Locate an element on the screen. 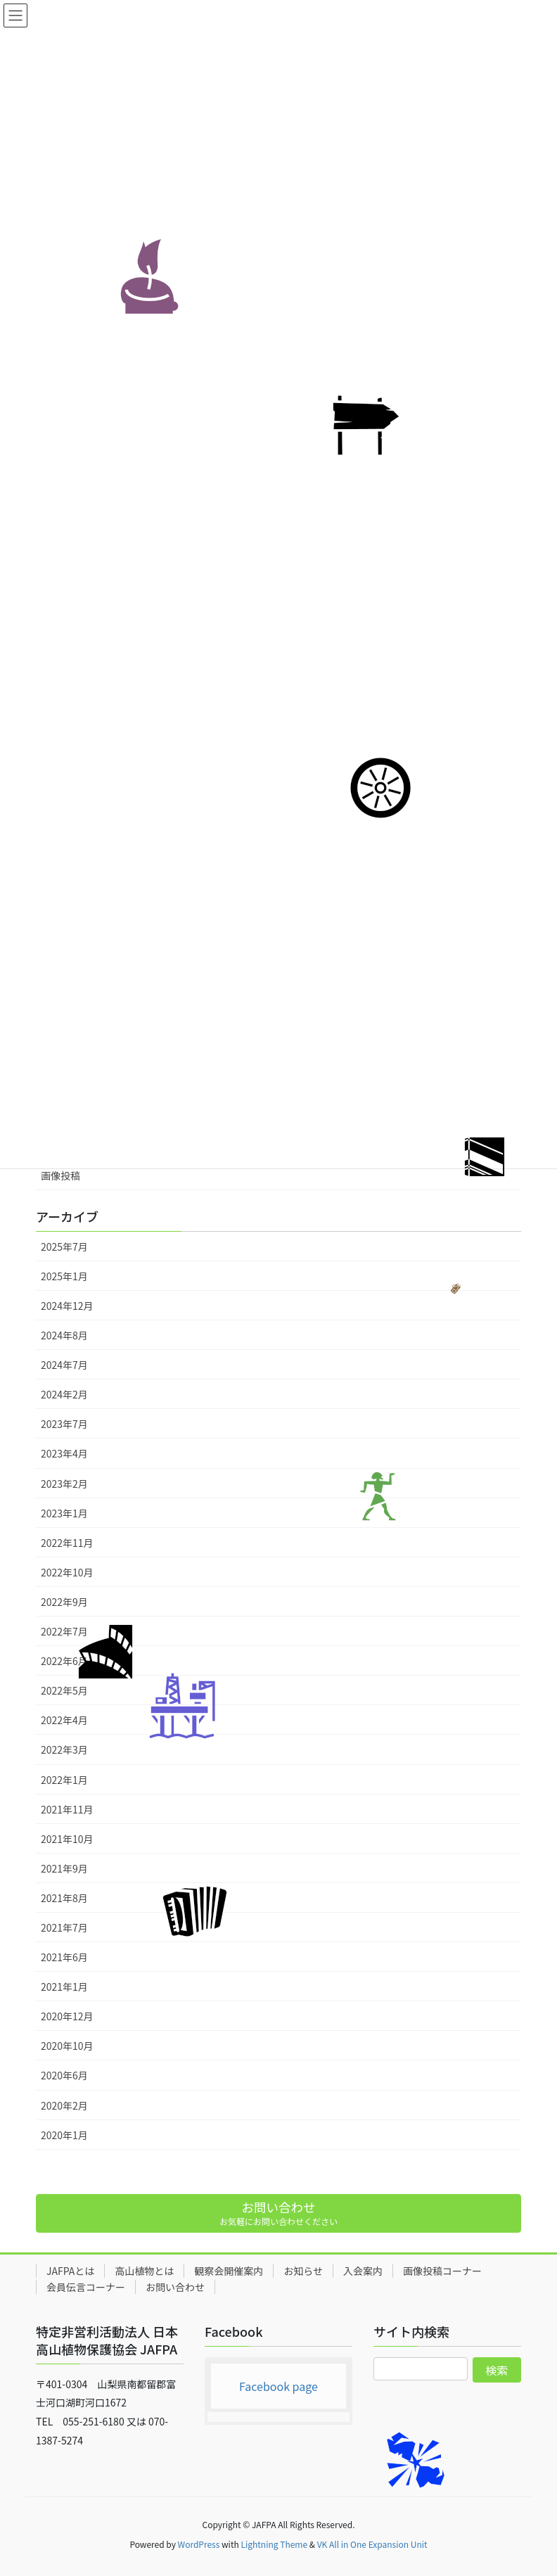 This screenshot has height=2576, width=557. view offshore drilling operations is located at coordinates (182, 1705).